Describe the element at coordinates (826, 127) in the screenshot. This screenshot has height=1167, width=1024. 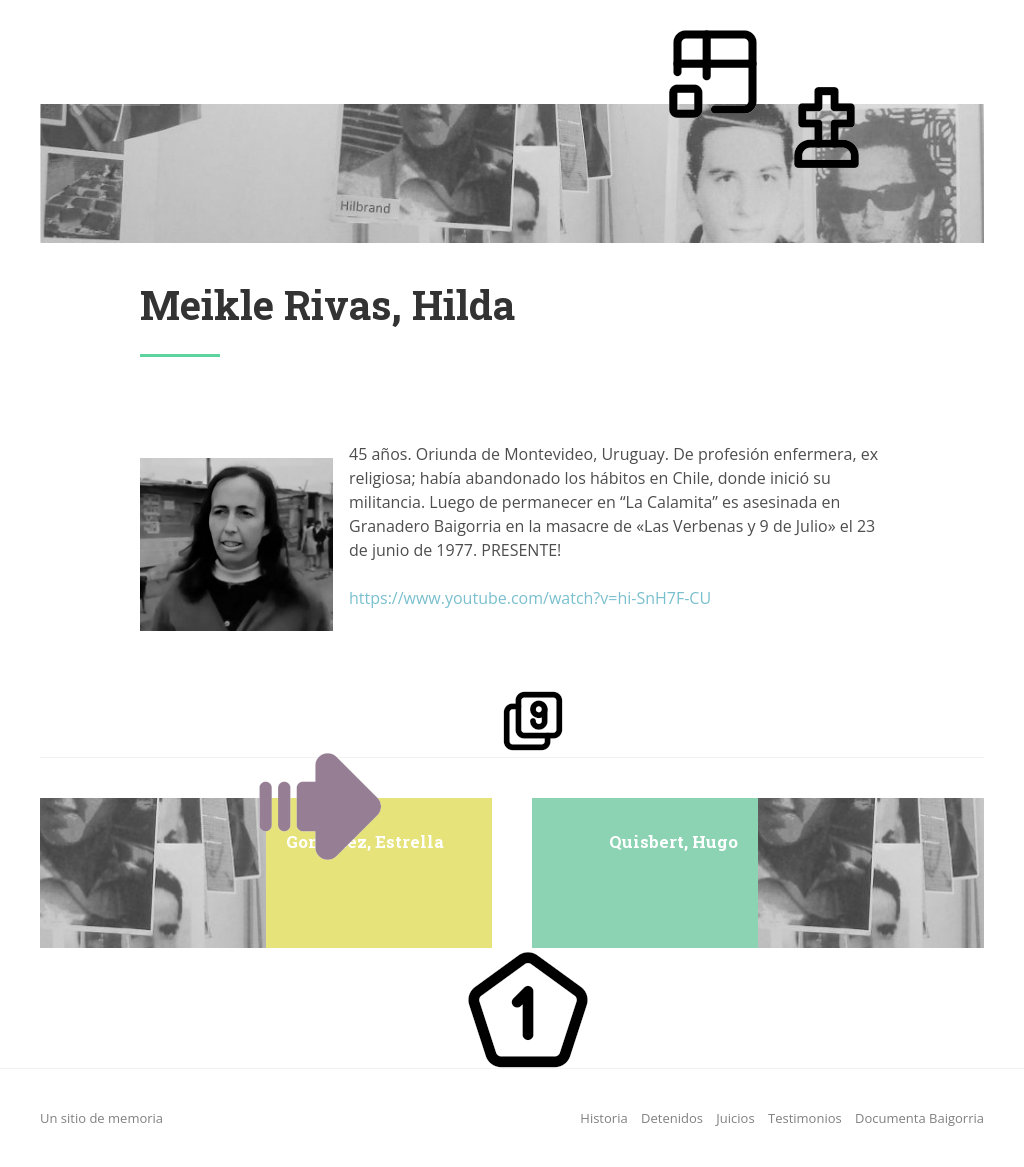
I see `indicates a deceased user or memorial account` at that location.